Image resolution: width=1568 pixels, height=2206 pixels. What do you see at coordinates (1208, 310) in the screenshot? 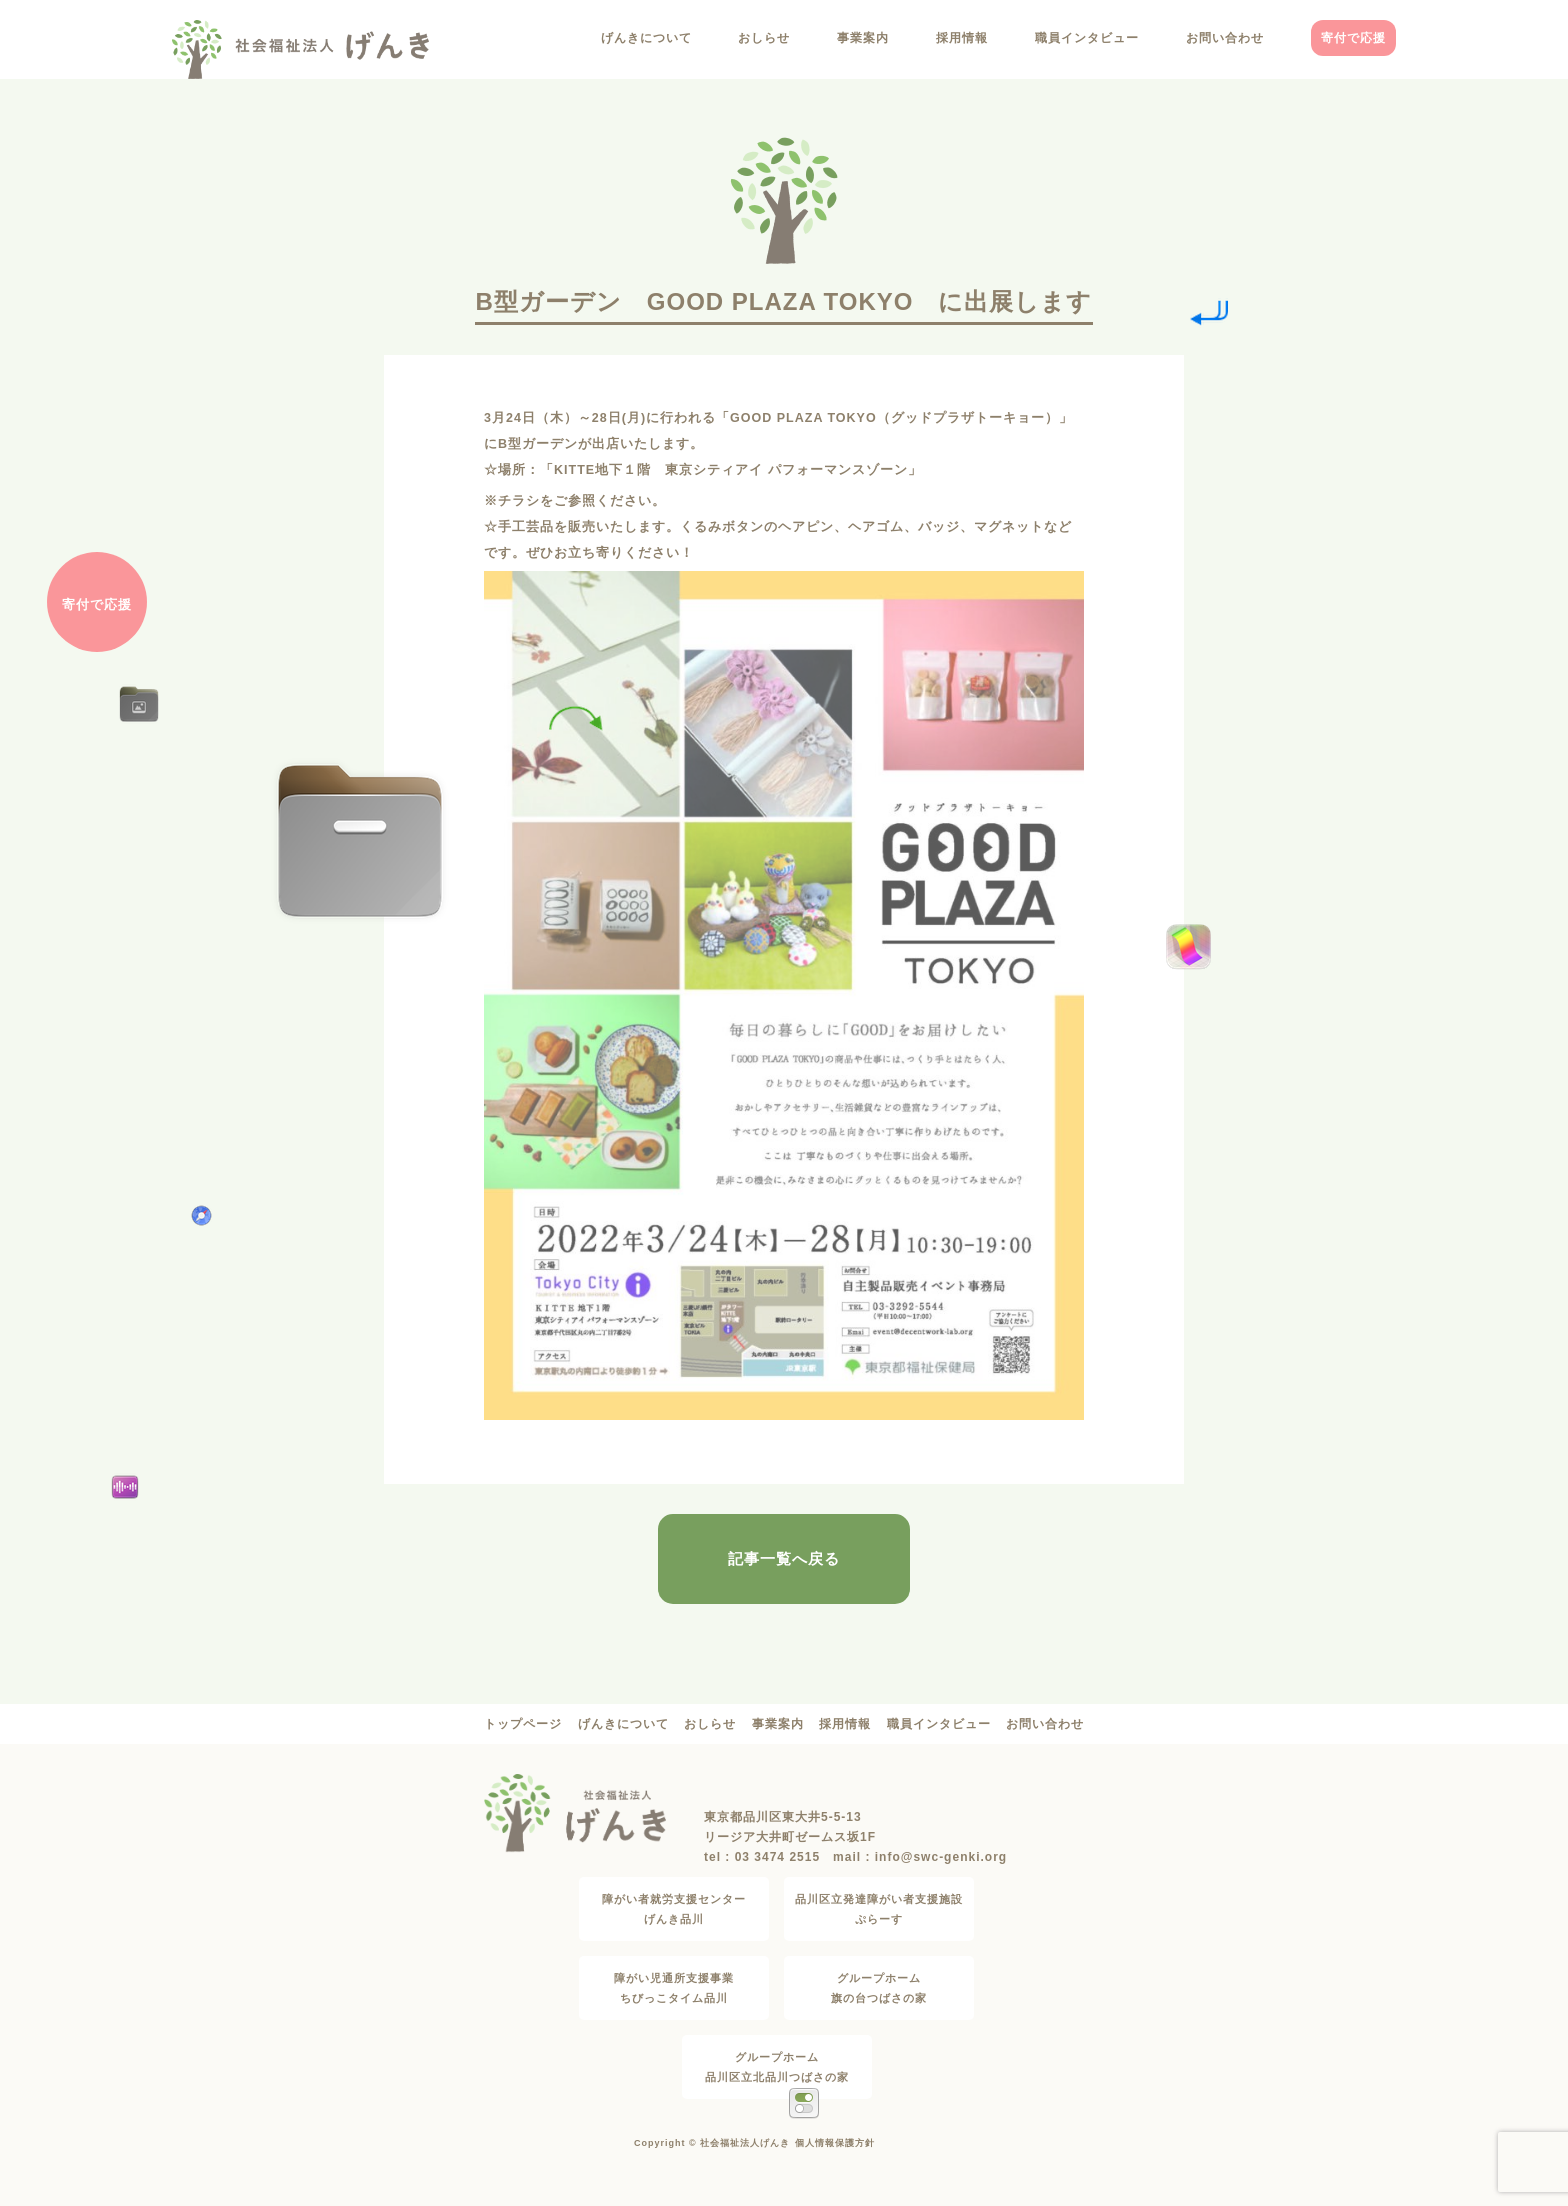
I see `reply to all recipients of an email` at bounding box center [1208, 310].